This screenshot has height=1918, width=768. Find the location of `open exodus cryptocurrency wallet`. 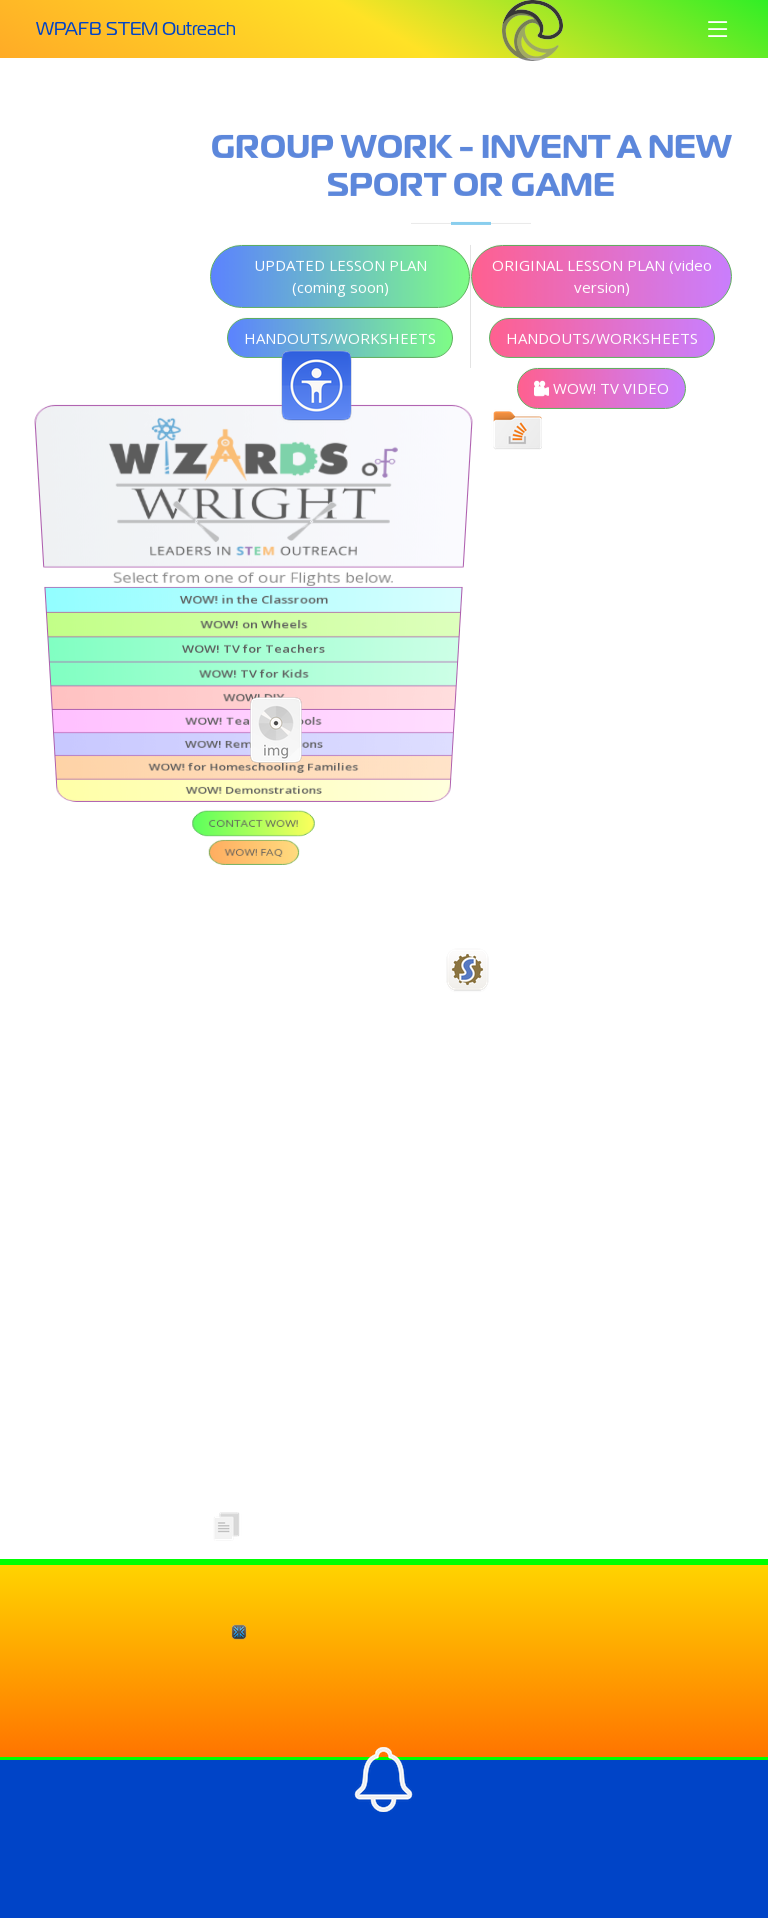

open exodus cryptocurrency wallet is located at coordinates (239, 1632).